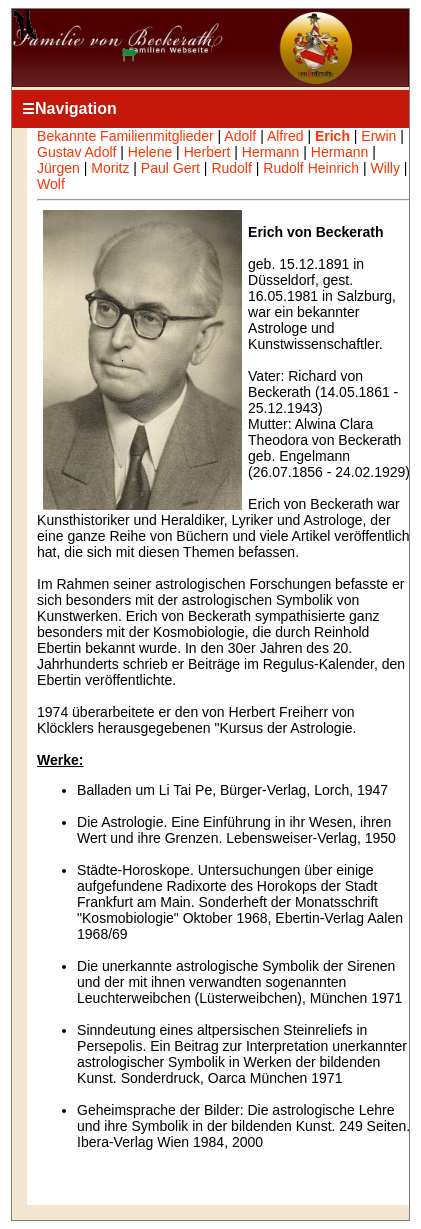 Image resolution: width=421 pixels, height=1229 pixels. I want to click on challenge another player to a duel, so click(25, 25).